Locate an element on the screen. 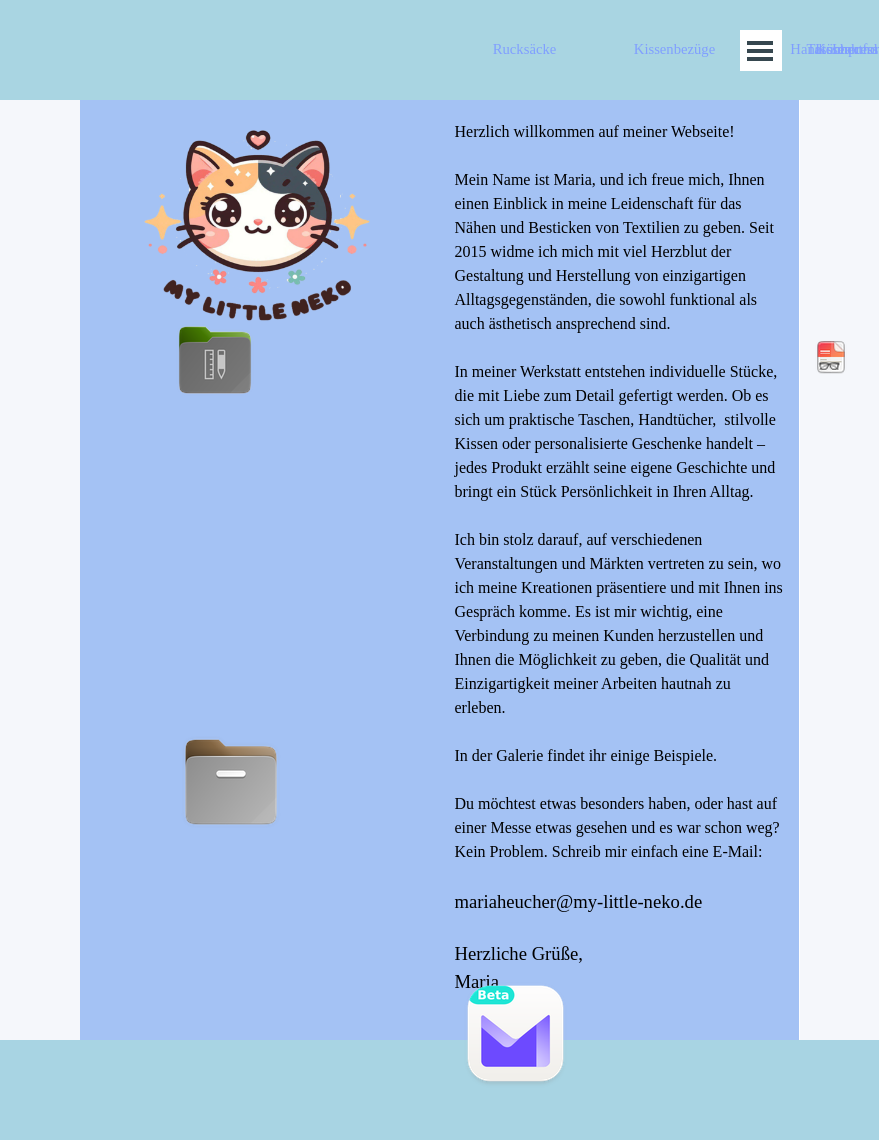 The image size is (879, 1140). open proton mail app is located at coordinates (515, 1033).